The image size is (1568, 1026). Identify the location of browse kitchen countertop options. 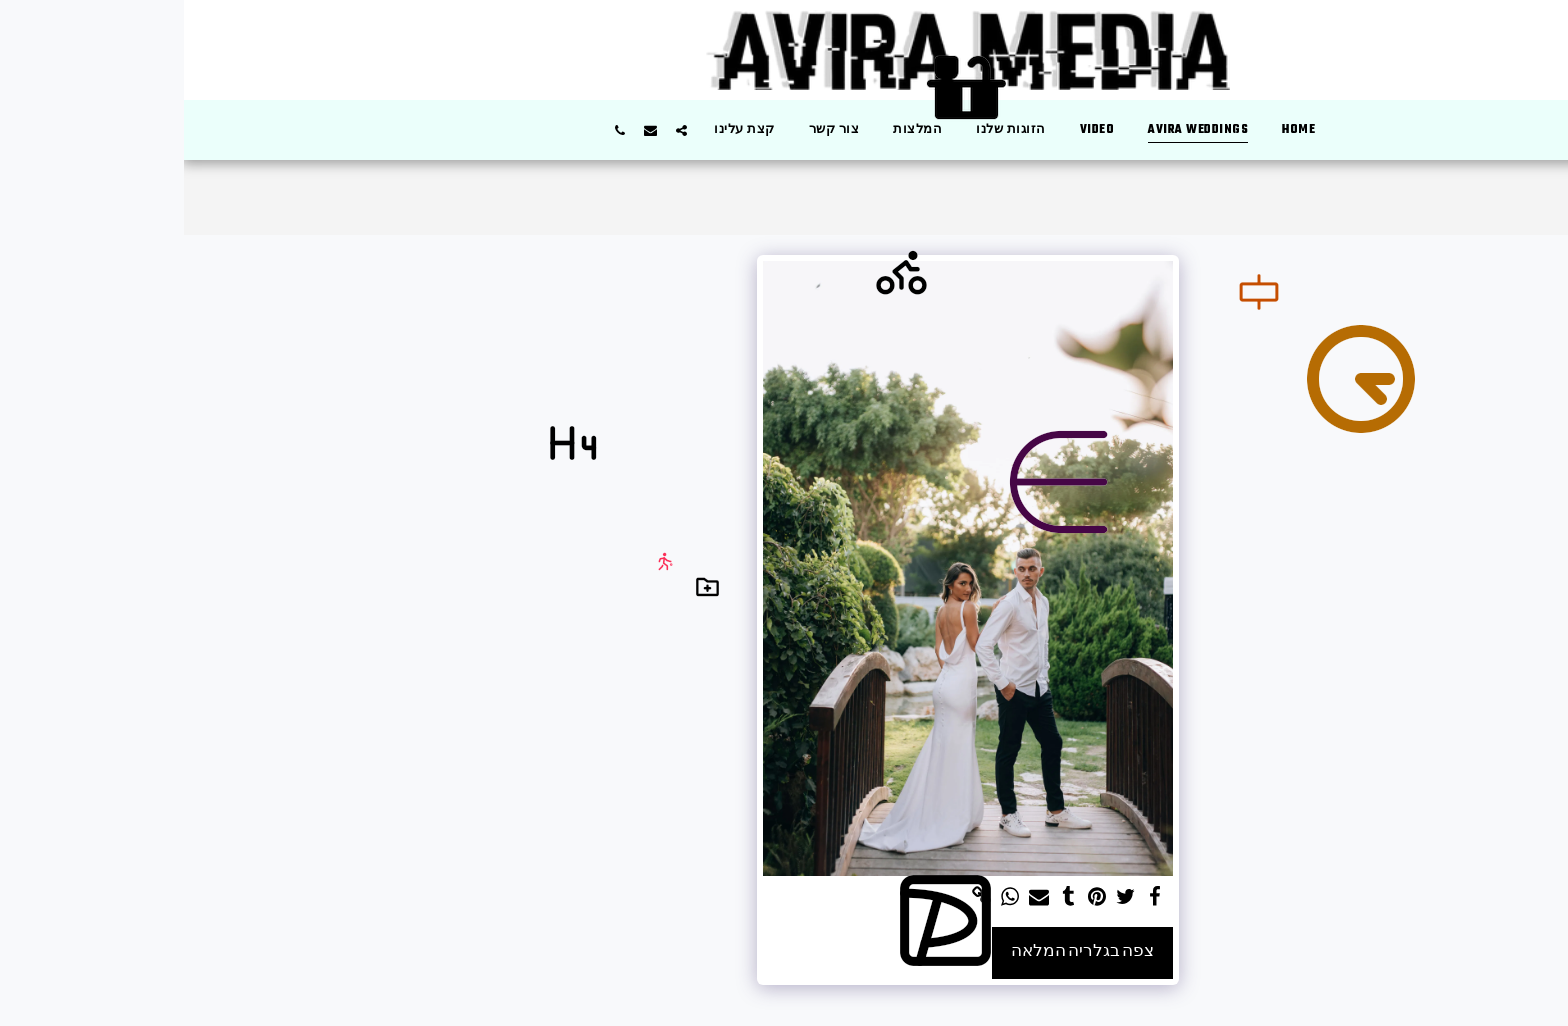
(966, 87).